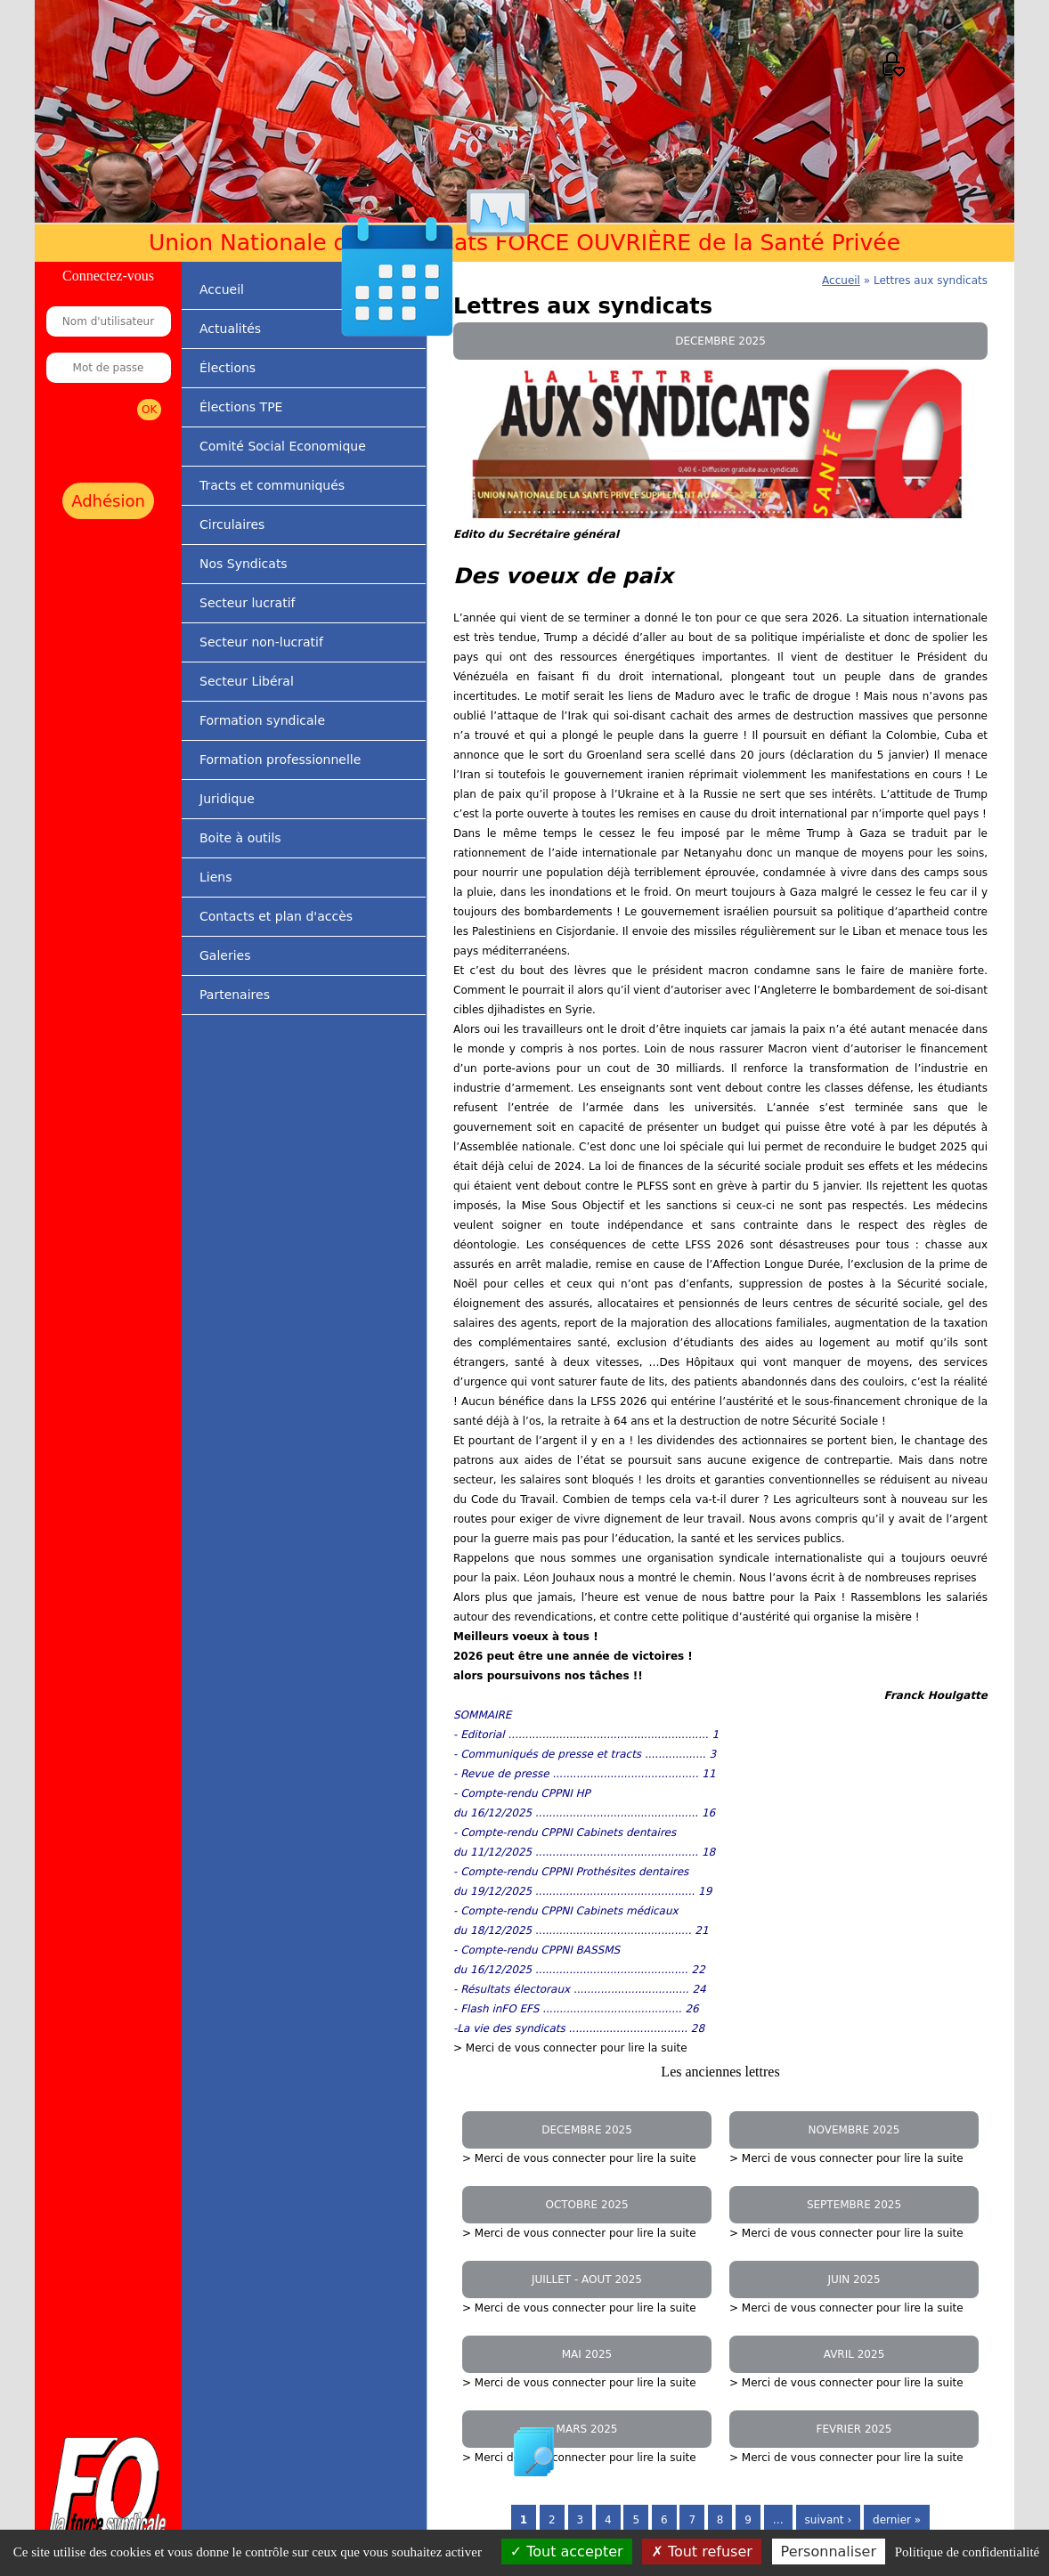 This screenshot has height=2576, width=1049. I want to click on open task manager application, so click(498, 213).